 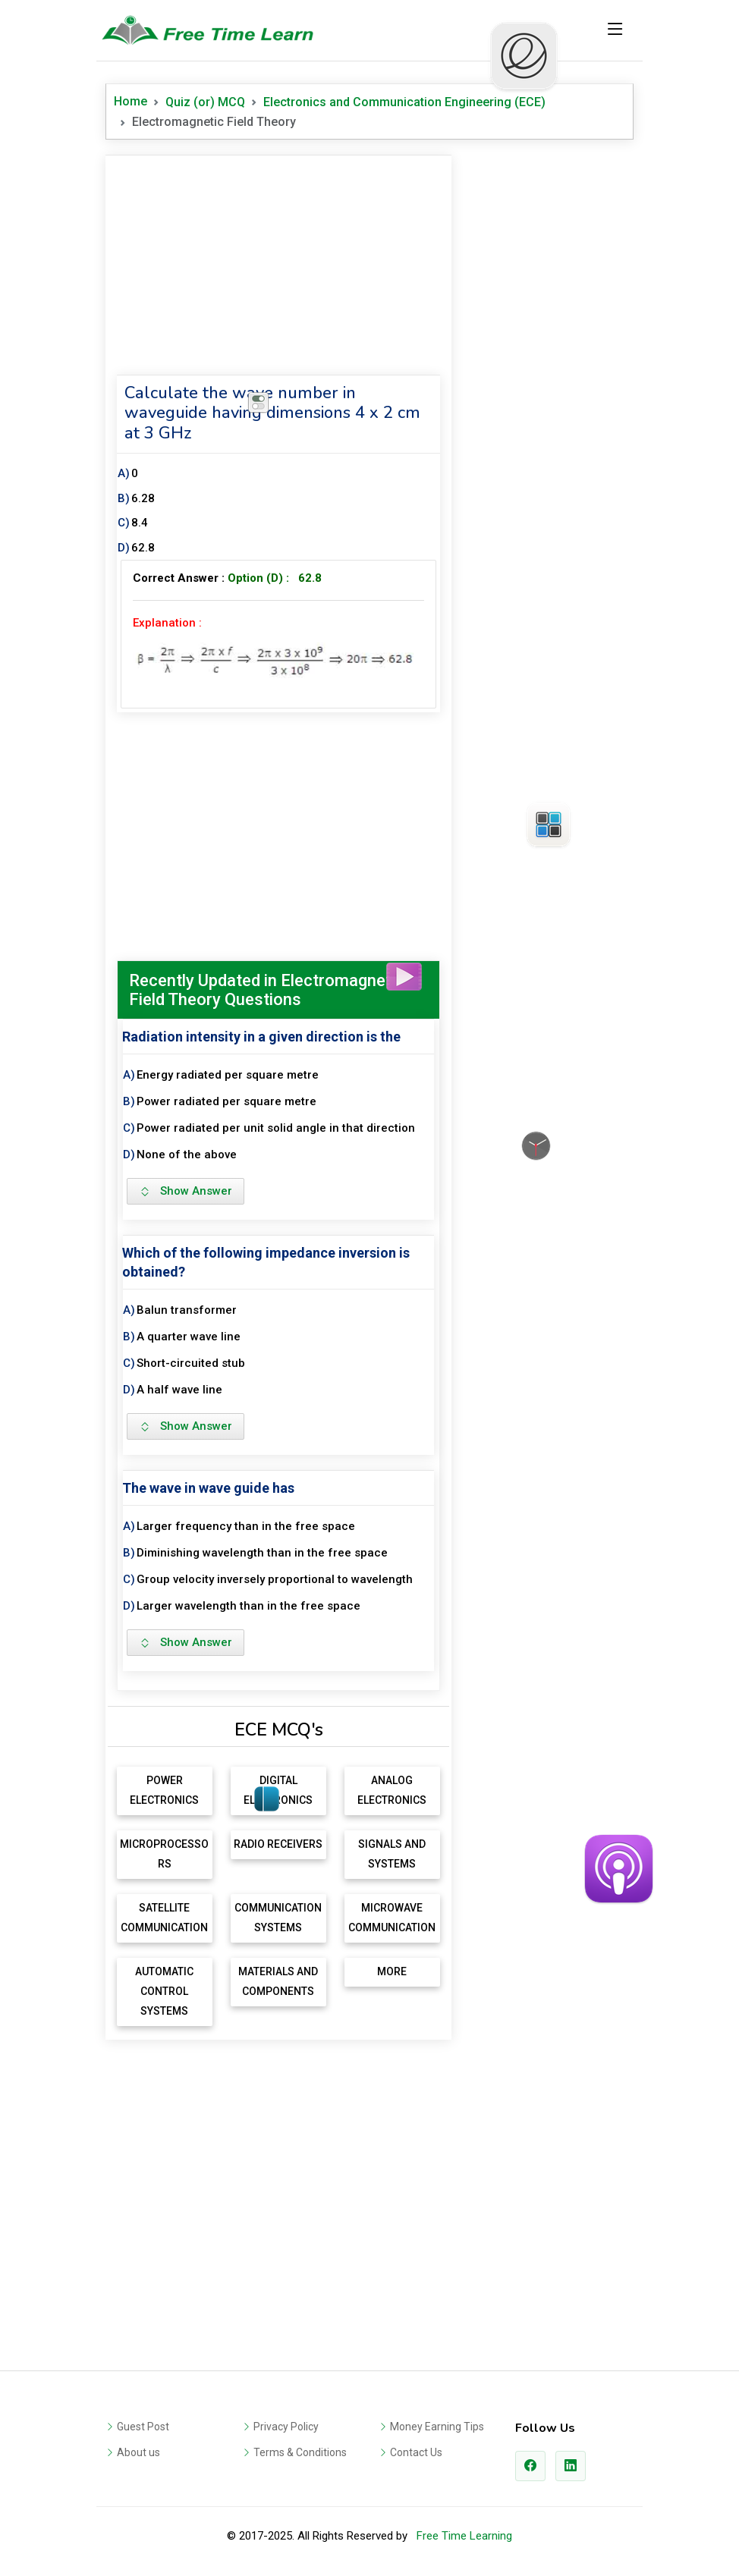 What do you see at coordinates (536, 1145) in the screenshot?
I see `open the clocks application` at bounding box center [536, 1145].